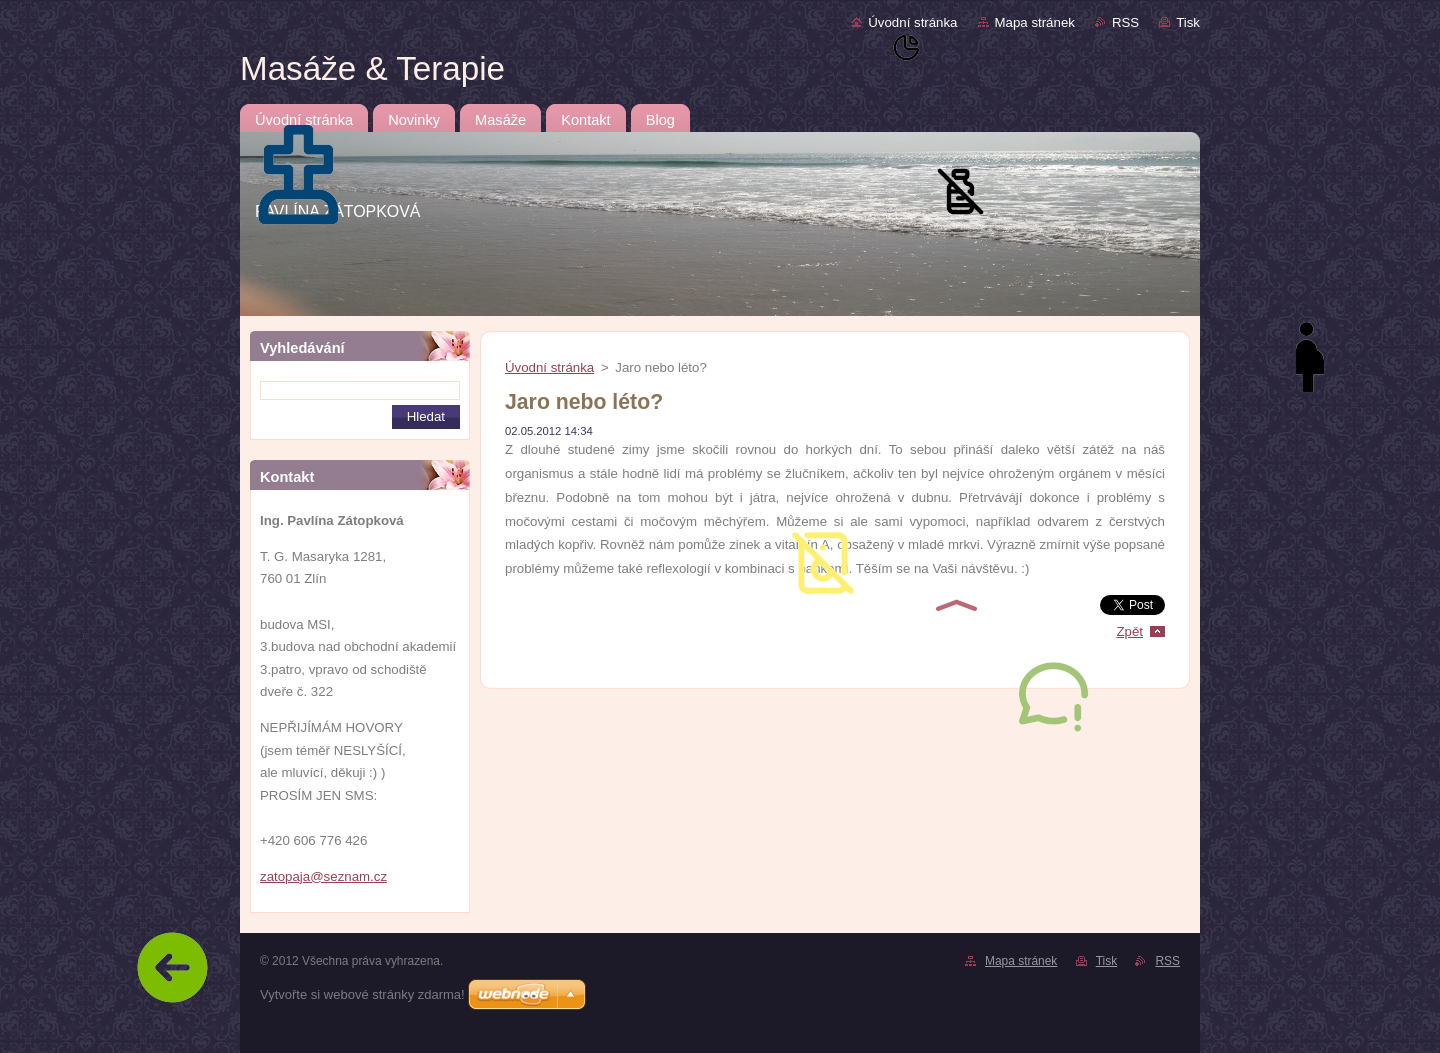  Describe the element at coordinates (1053, 693) in the screenshot. I see `indicates an urgent or important message` at that location.